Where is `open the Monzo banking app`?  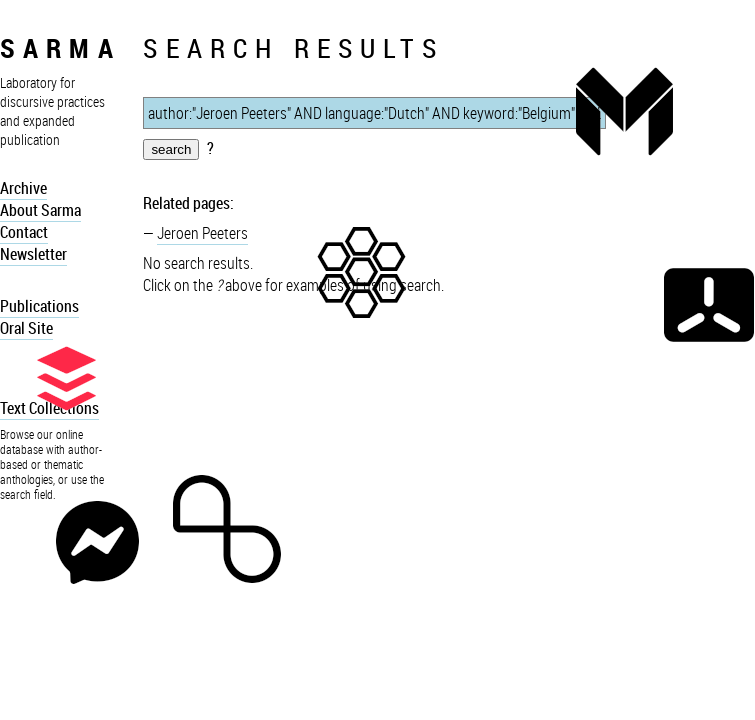 open the Monzo banking app is located at coordinates (624, 111).